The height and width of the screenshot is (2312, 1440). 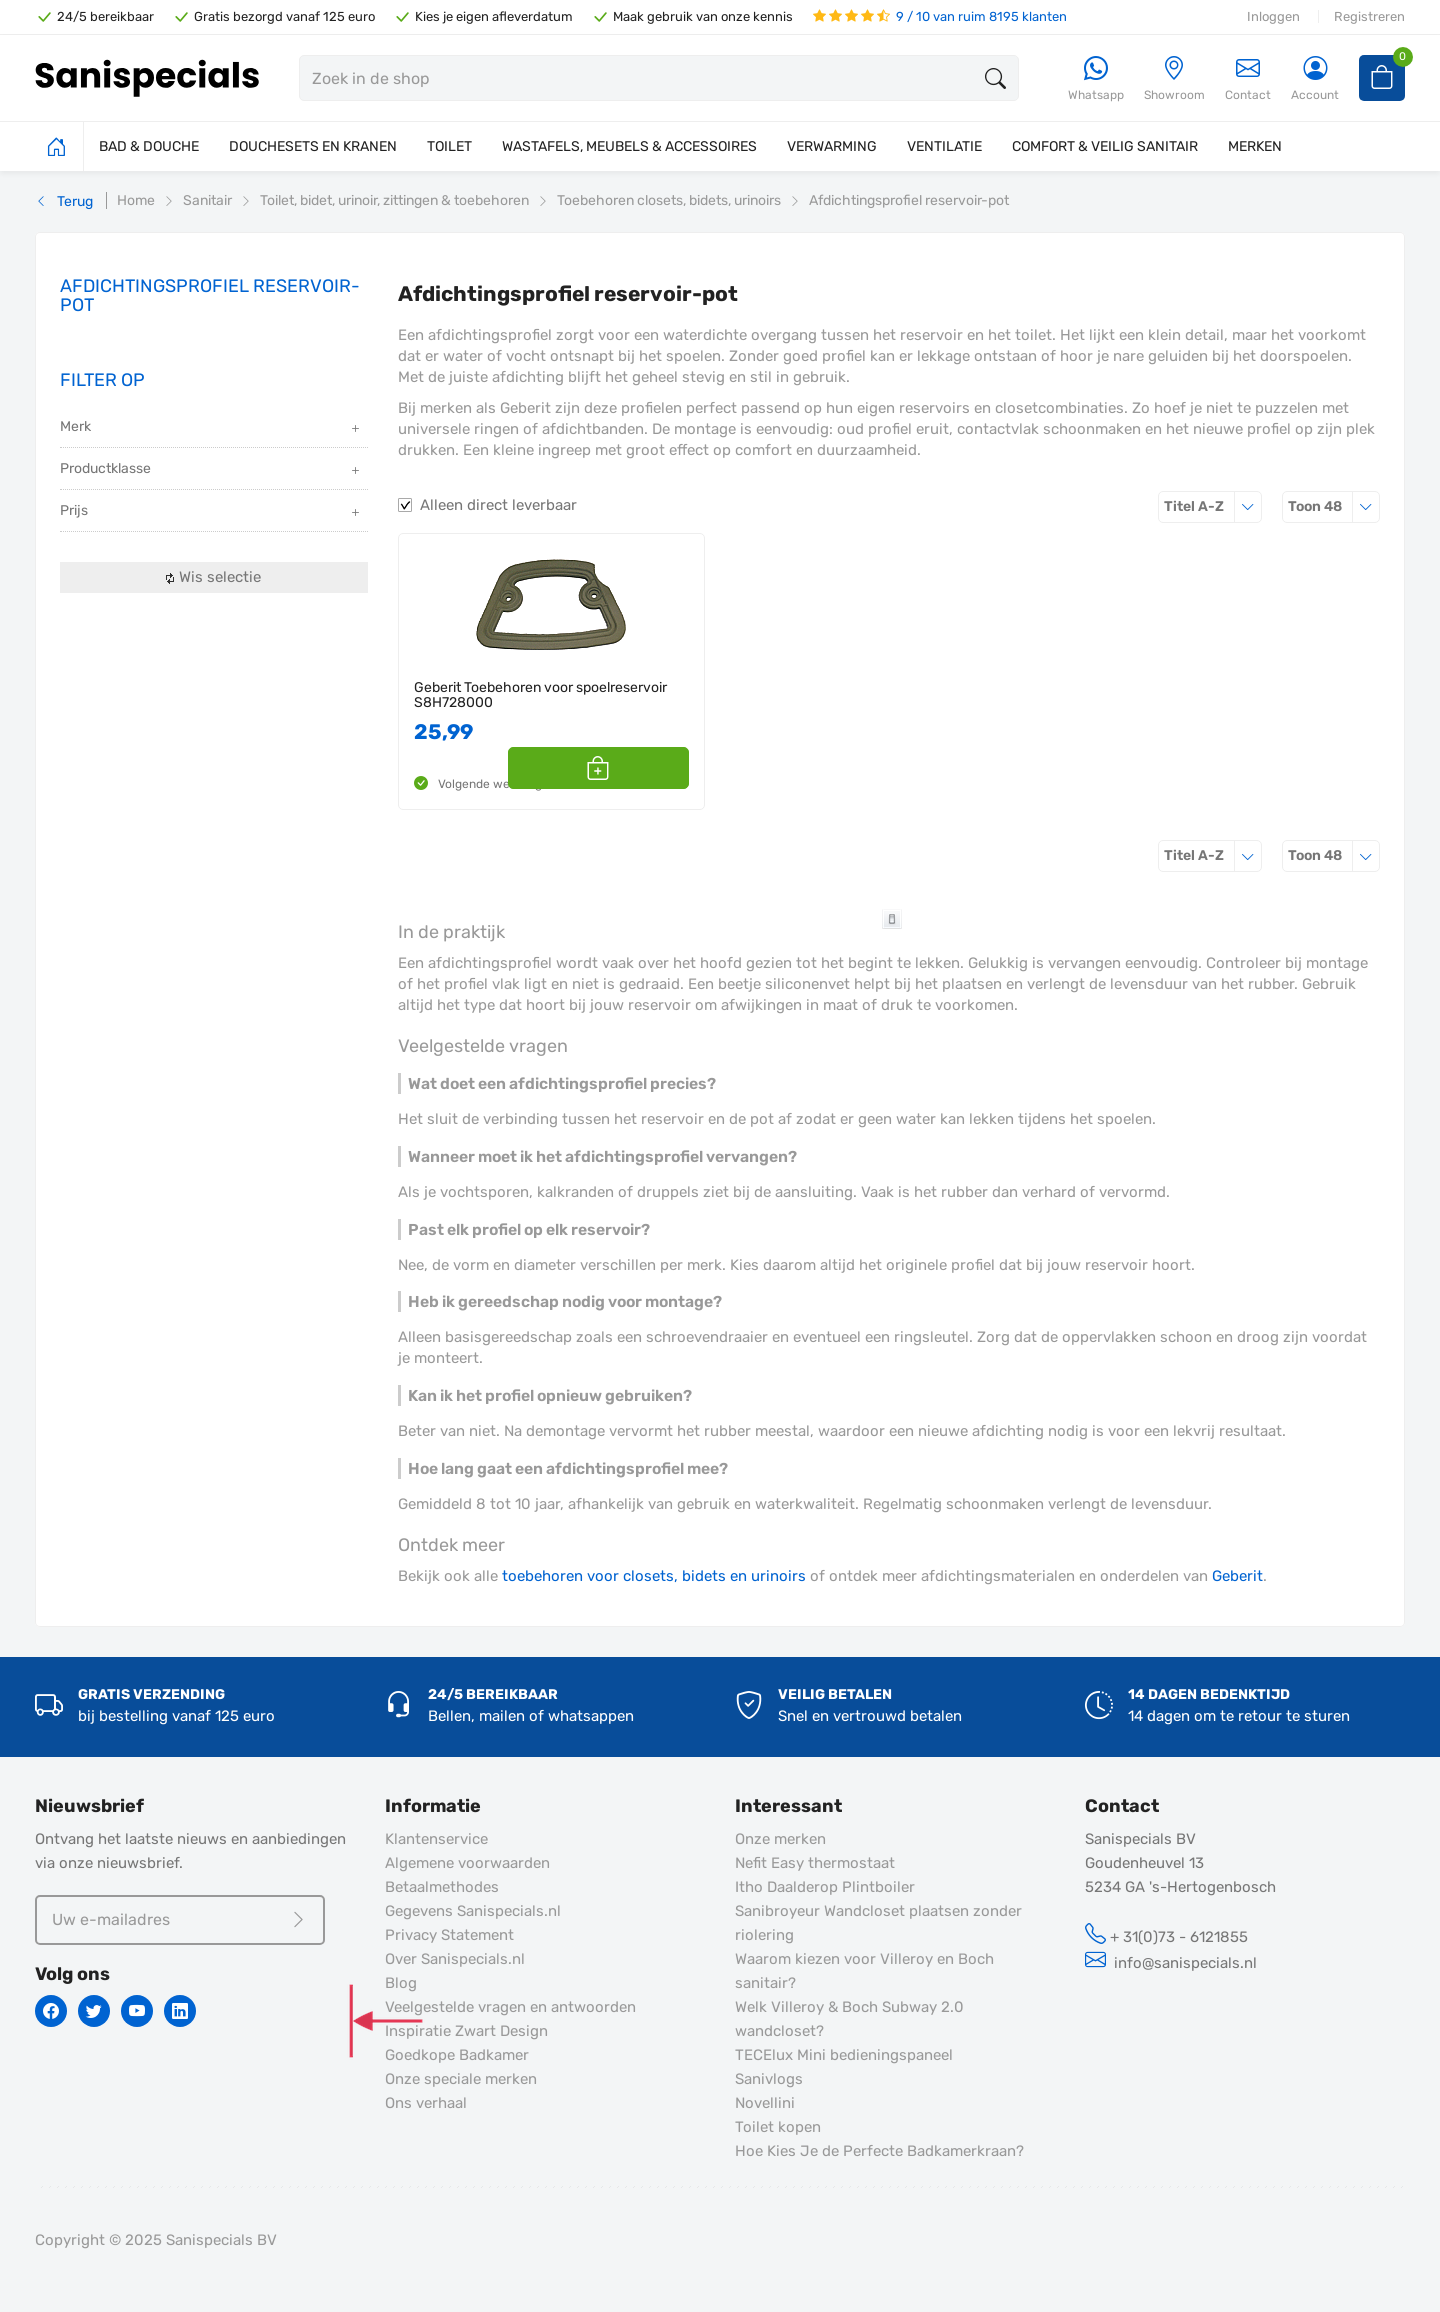 I want to click on access general system settings, so click(x=892, y=919).